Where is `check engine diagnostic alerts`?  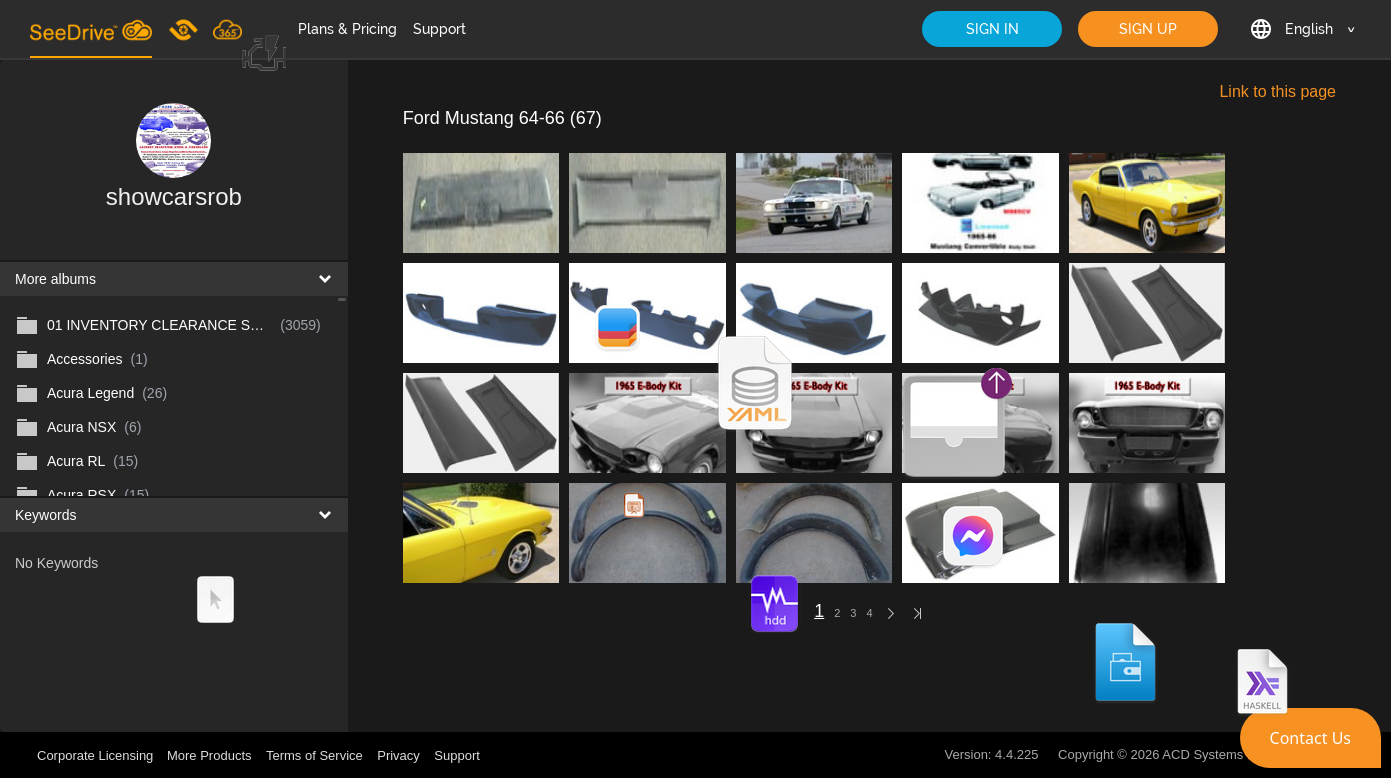
check engine diagnostic alerts is located at coordinates (263, 56).